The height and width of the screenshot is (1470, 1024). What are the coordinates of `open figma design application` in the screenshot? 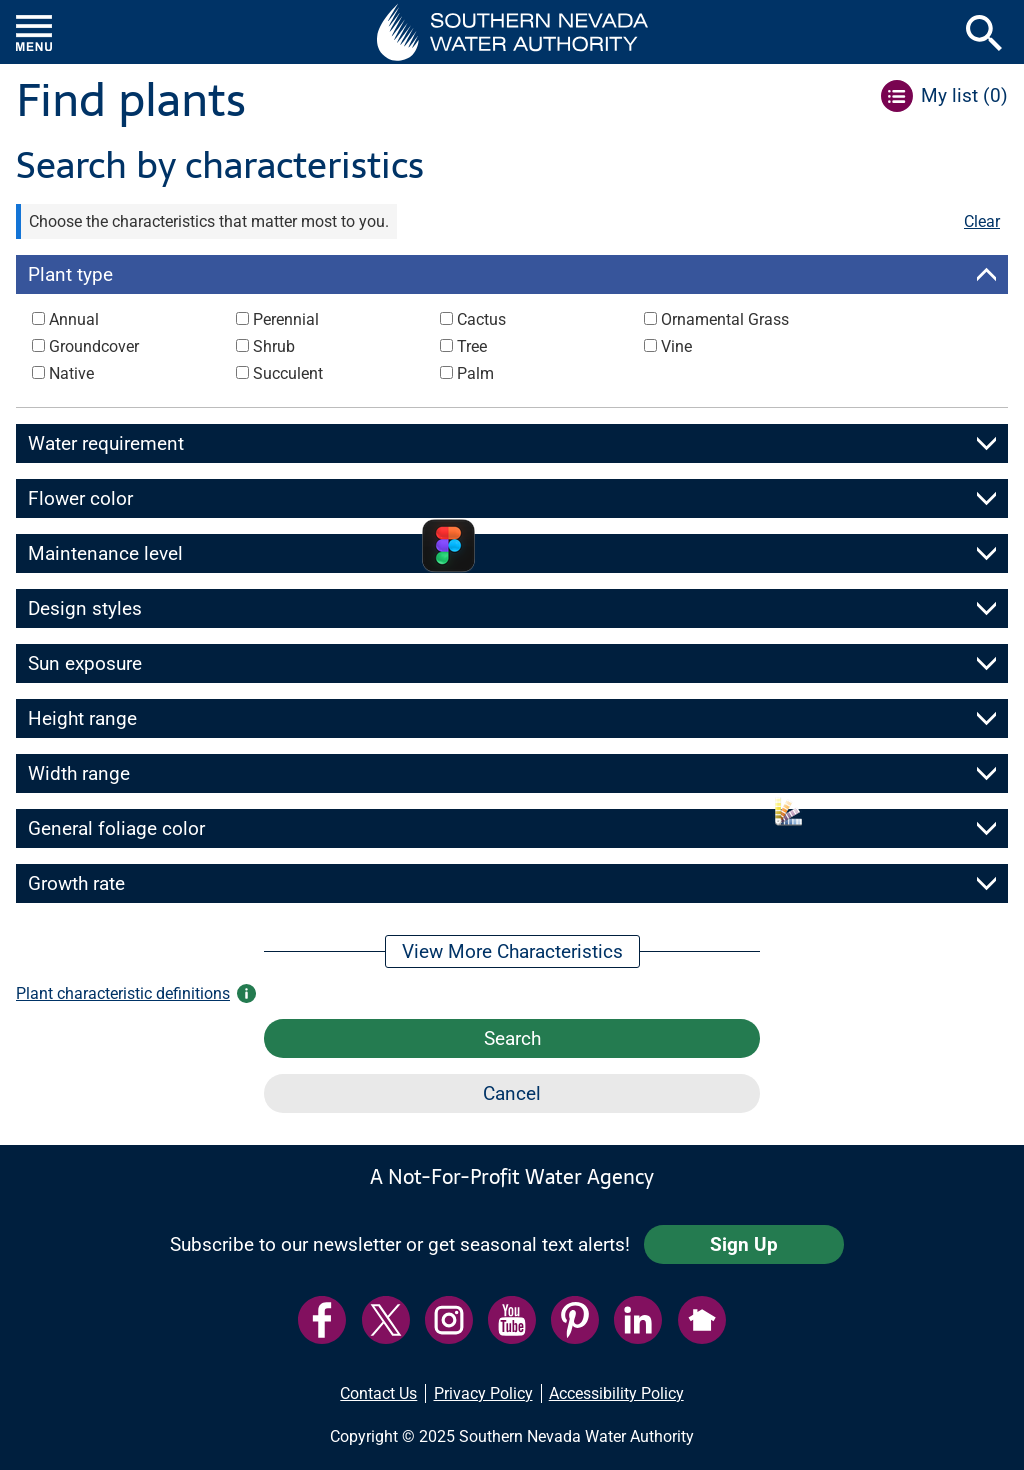 It's located at (448, 545).